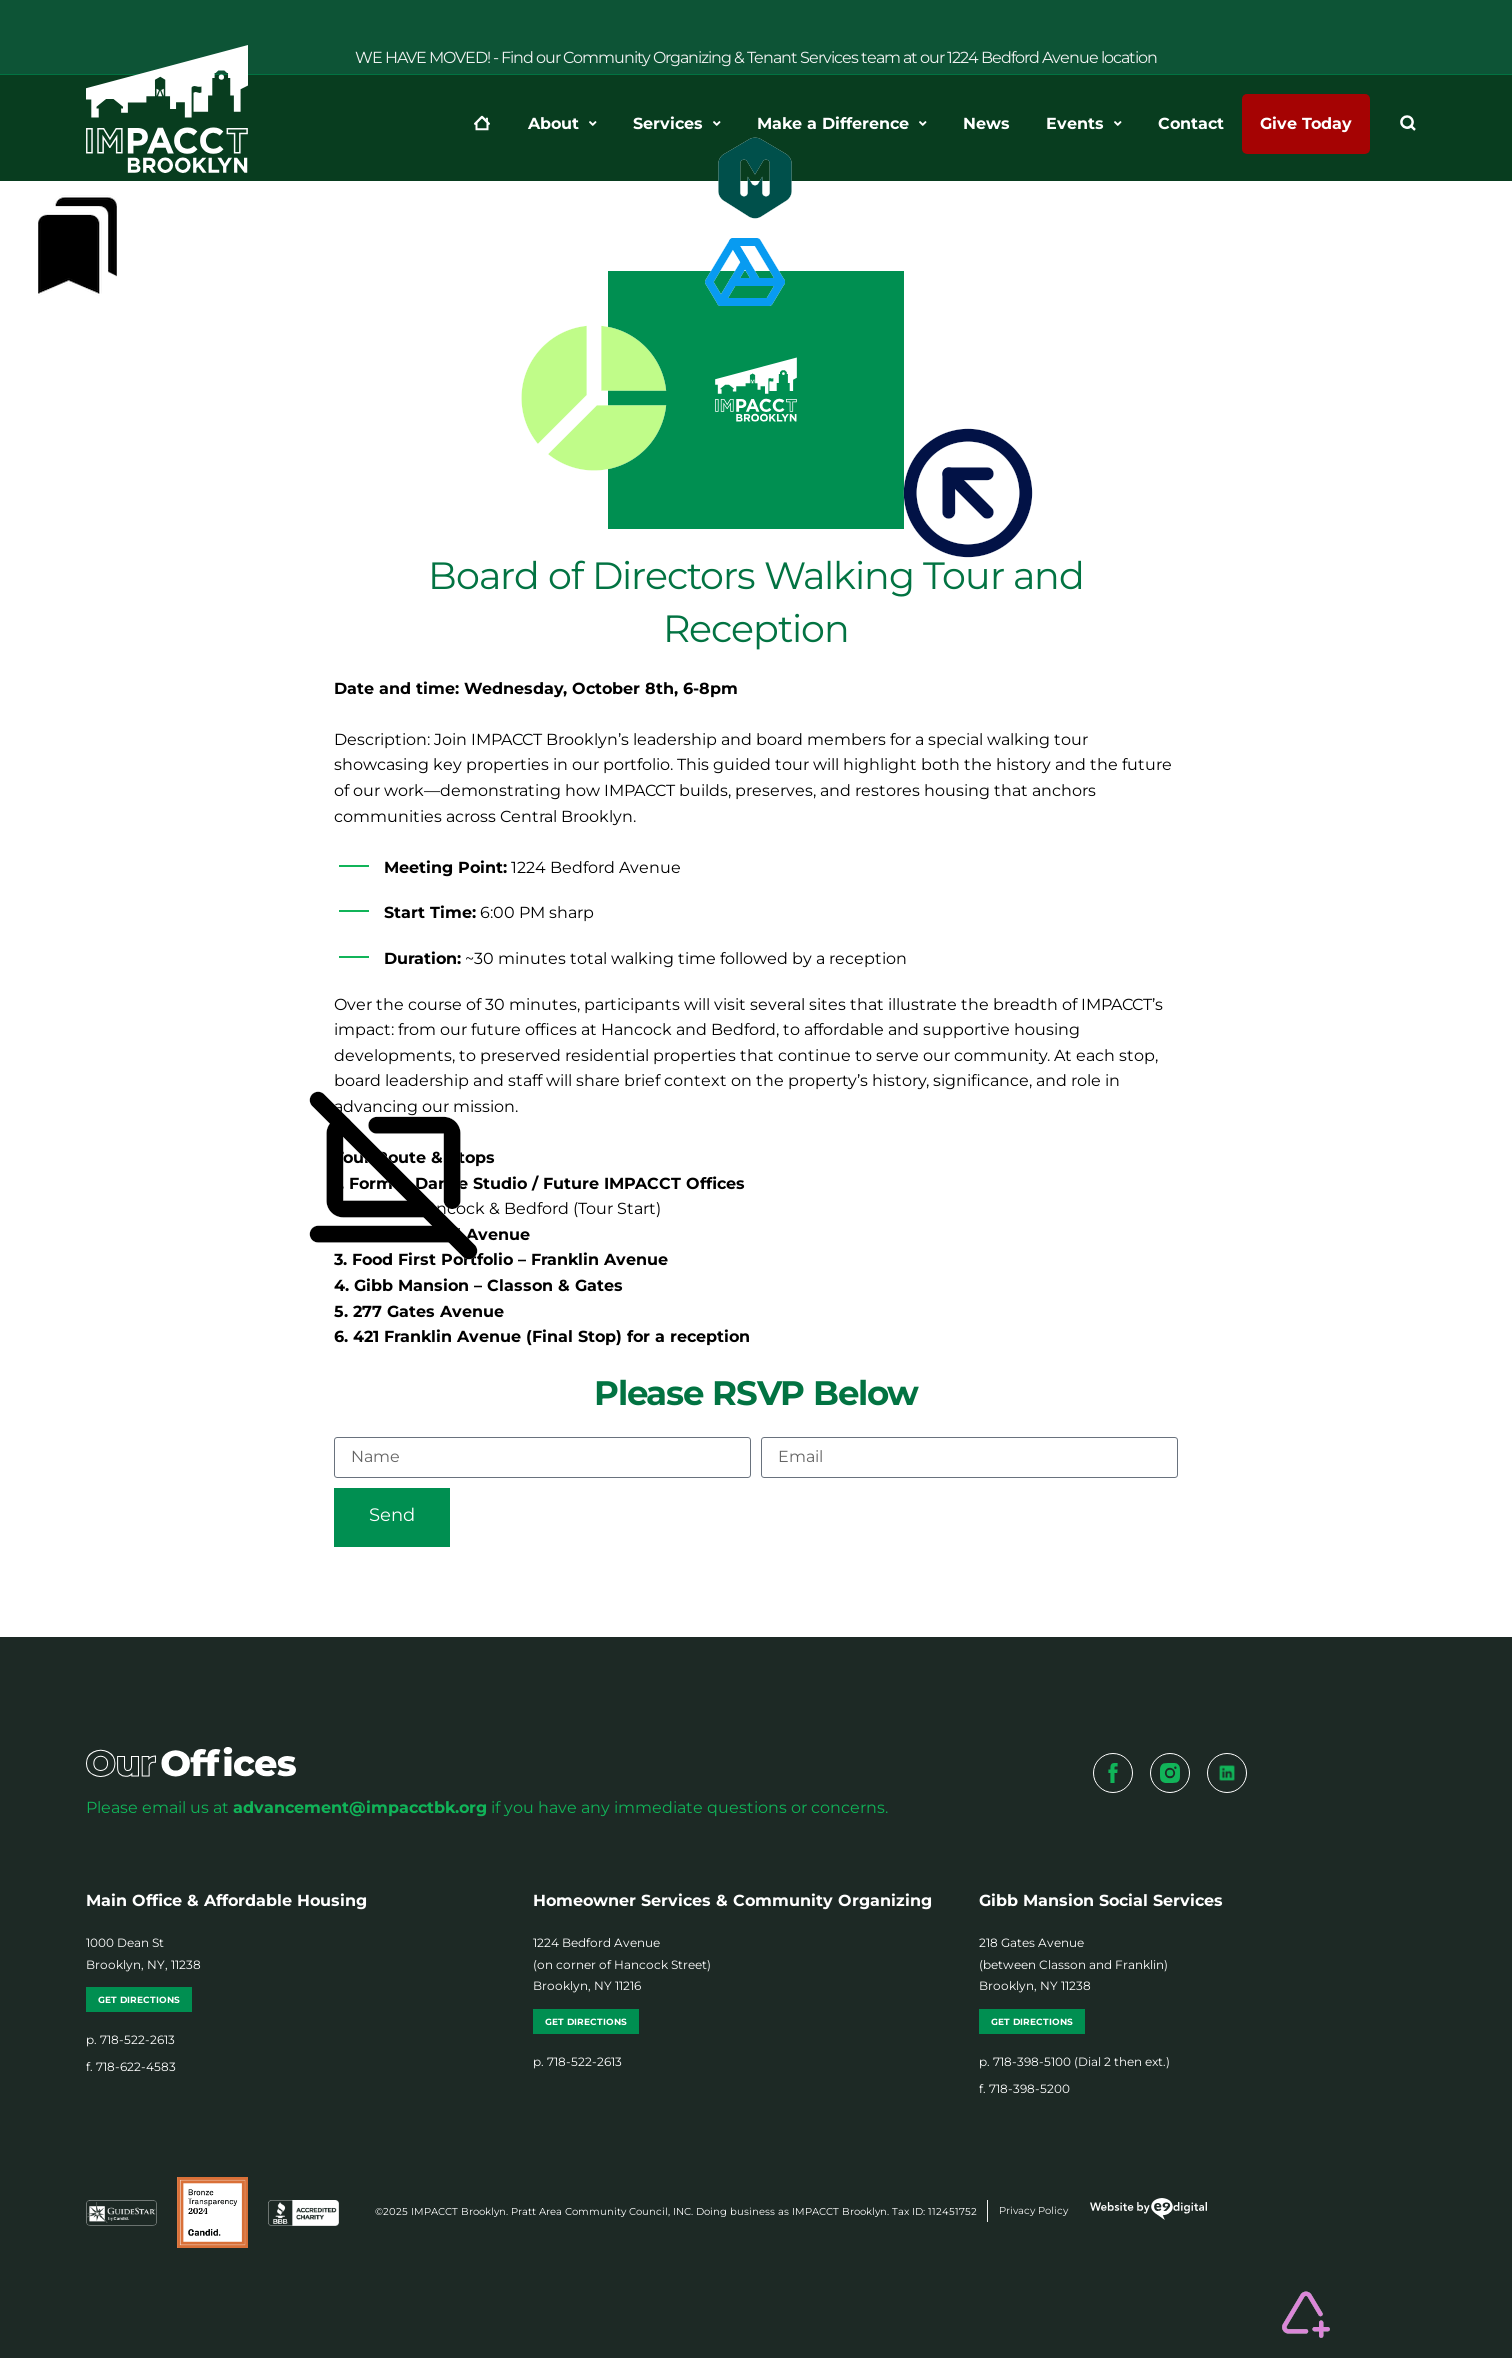 The height and width of the screenshot is (2358, 1512). I want to click on laptop device is offline or disconnected, so click(393, 1175).